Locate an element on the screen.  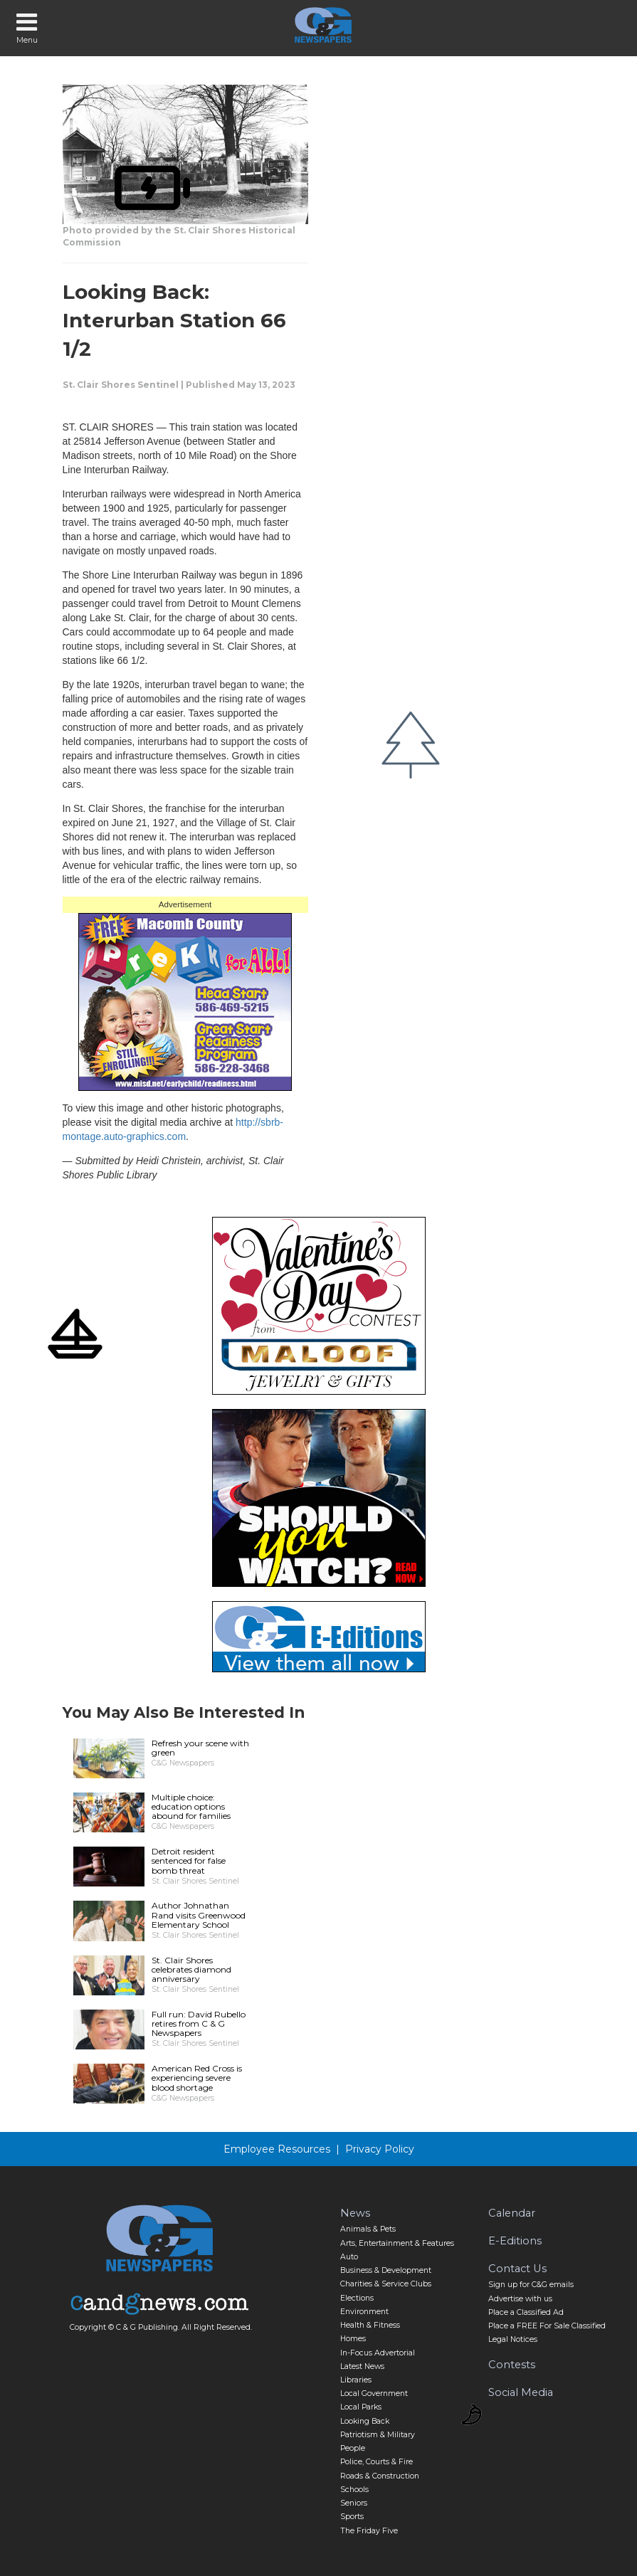
indicates spicy or hot content/food is located at coordinates (473, 2415).